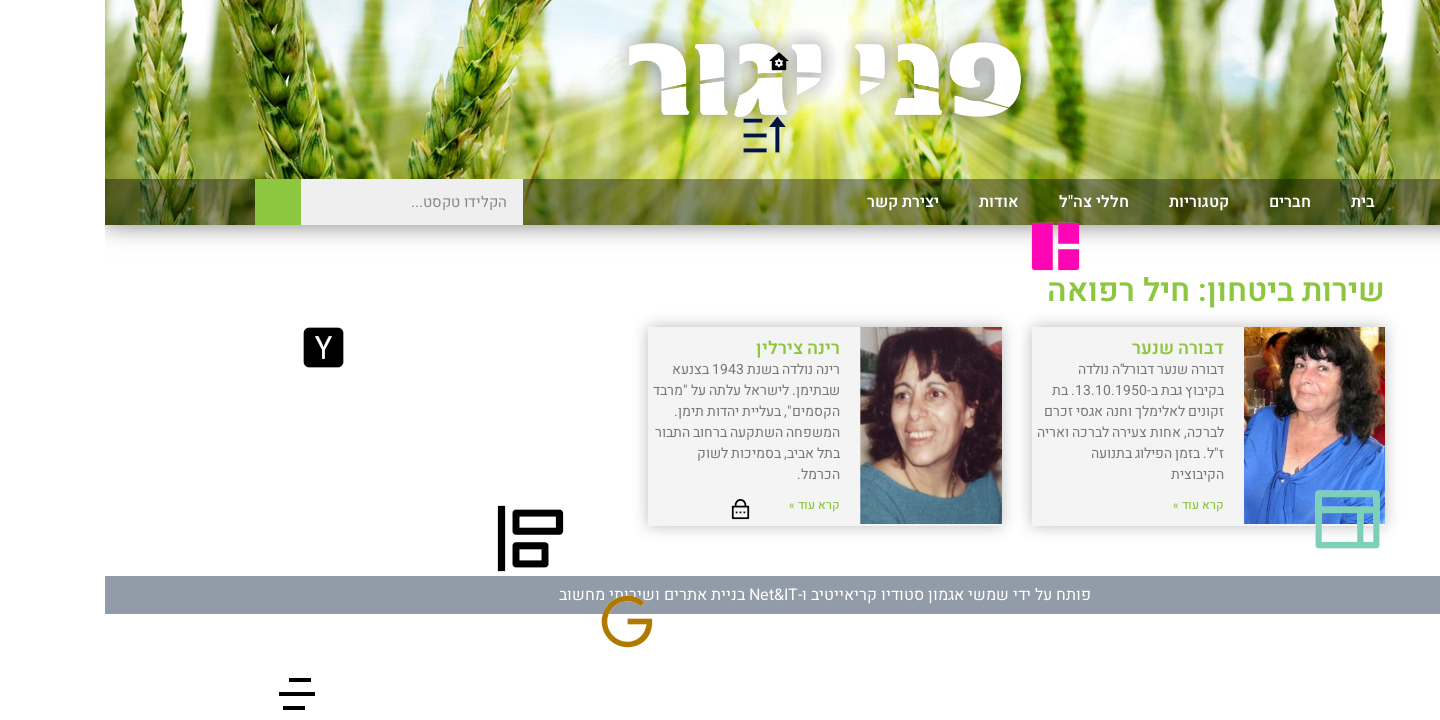  I want to click on switch to two-column layout with header, so click(1347, 519).